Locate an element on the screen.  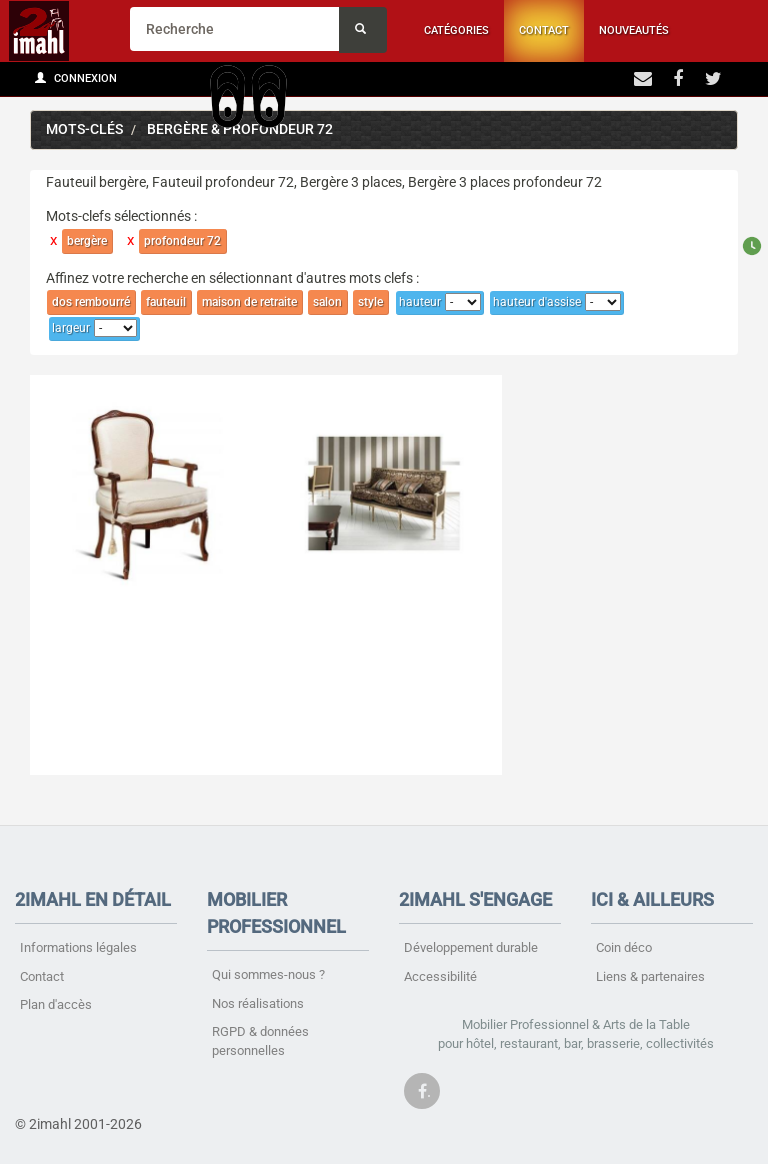
browse beach or summer footwear is located at coordinates (248, 96).